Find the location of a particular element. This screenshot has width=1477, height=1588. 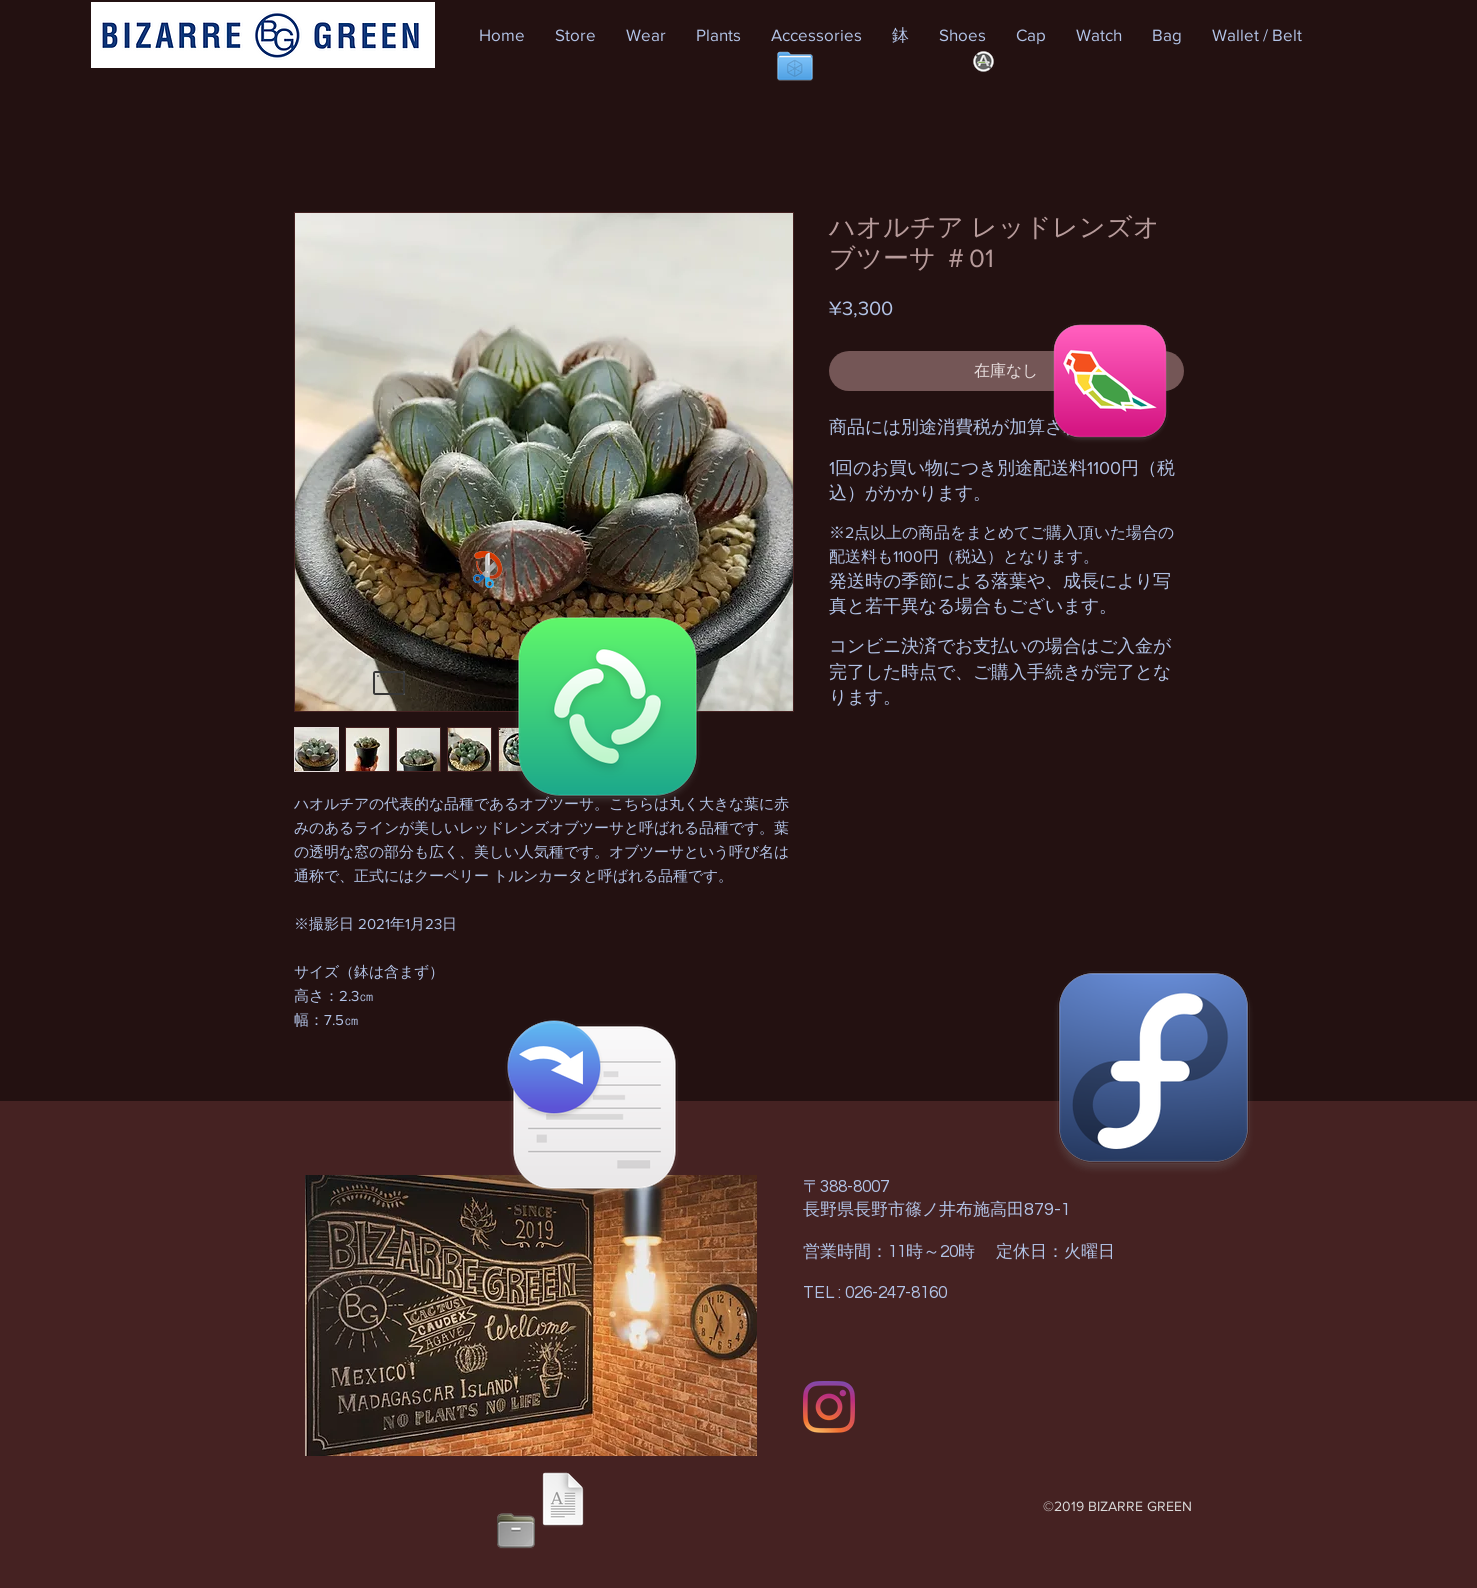

open quickchar character picker app is located at coordinates (594, 1107).